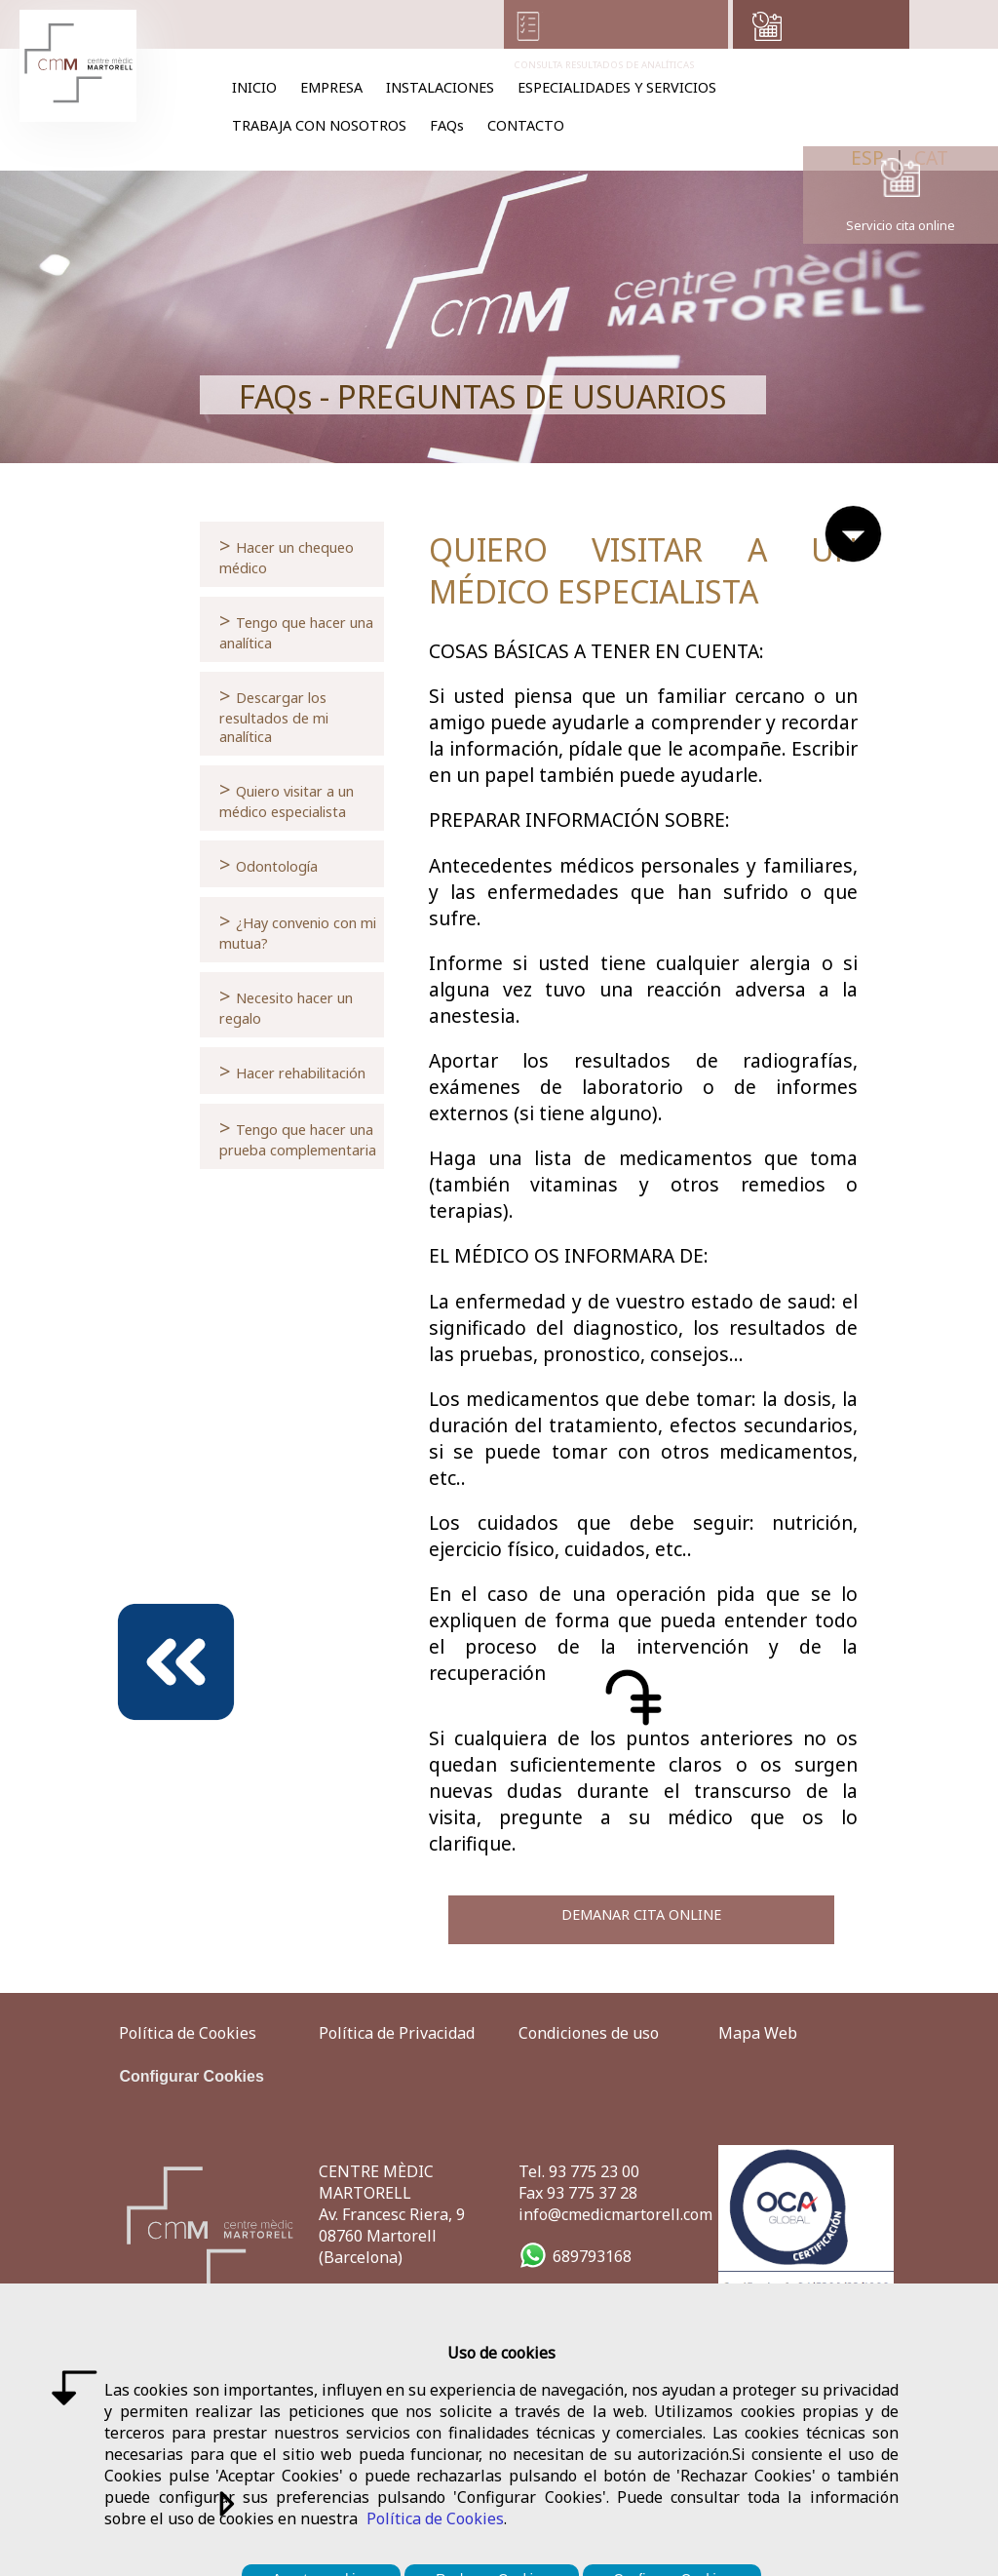 This screenshot has height=2576, width=998. I want to click on go back and down in navigation, so click(72, 2384).